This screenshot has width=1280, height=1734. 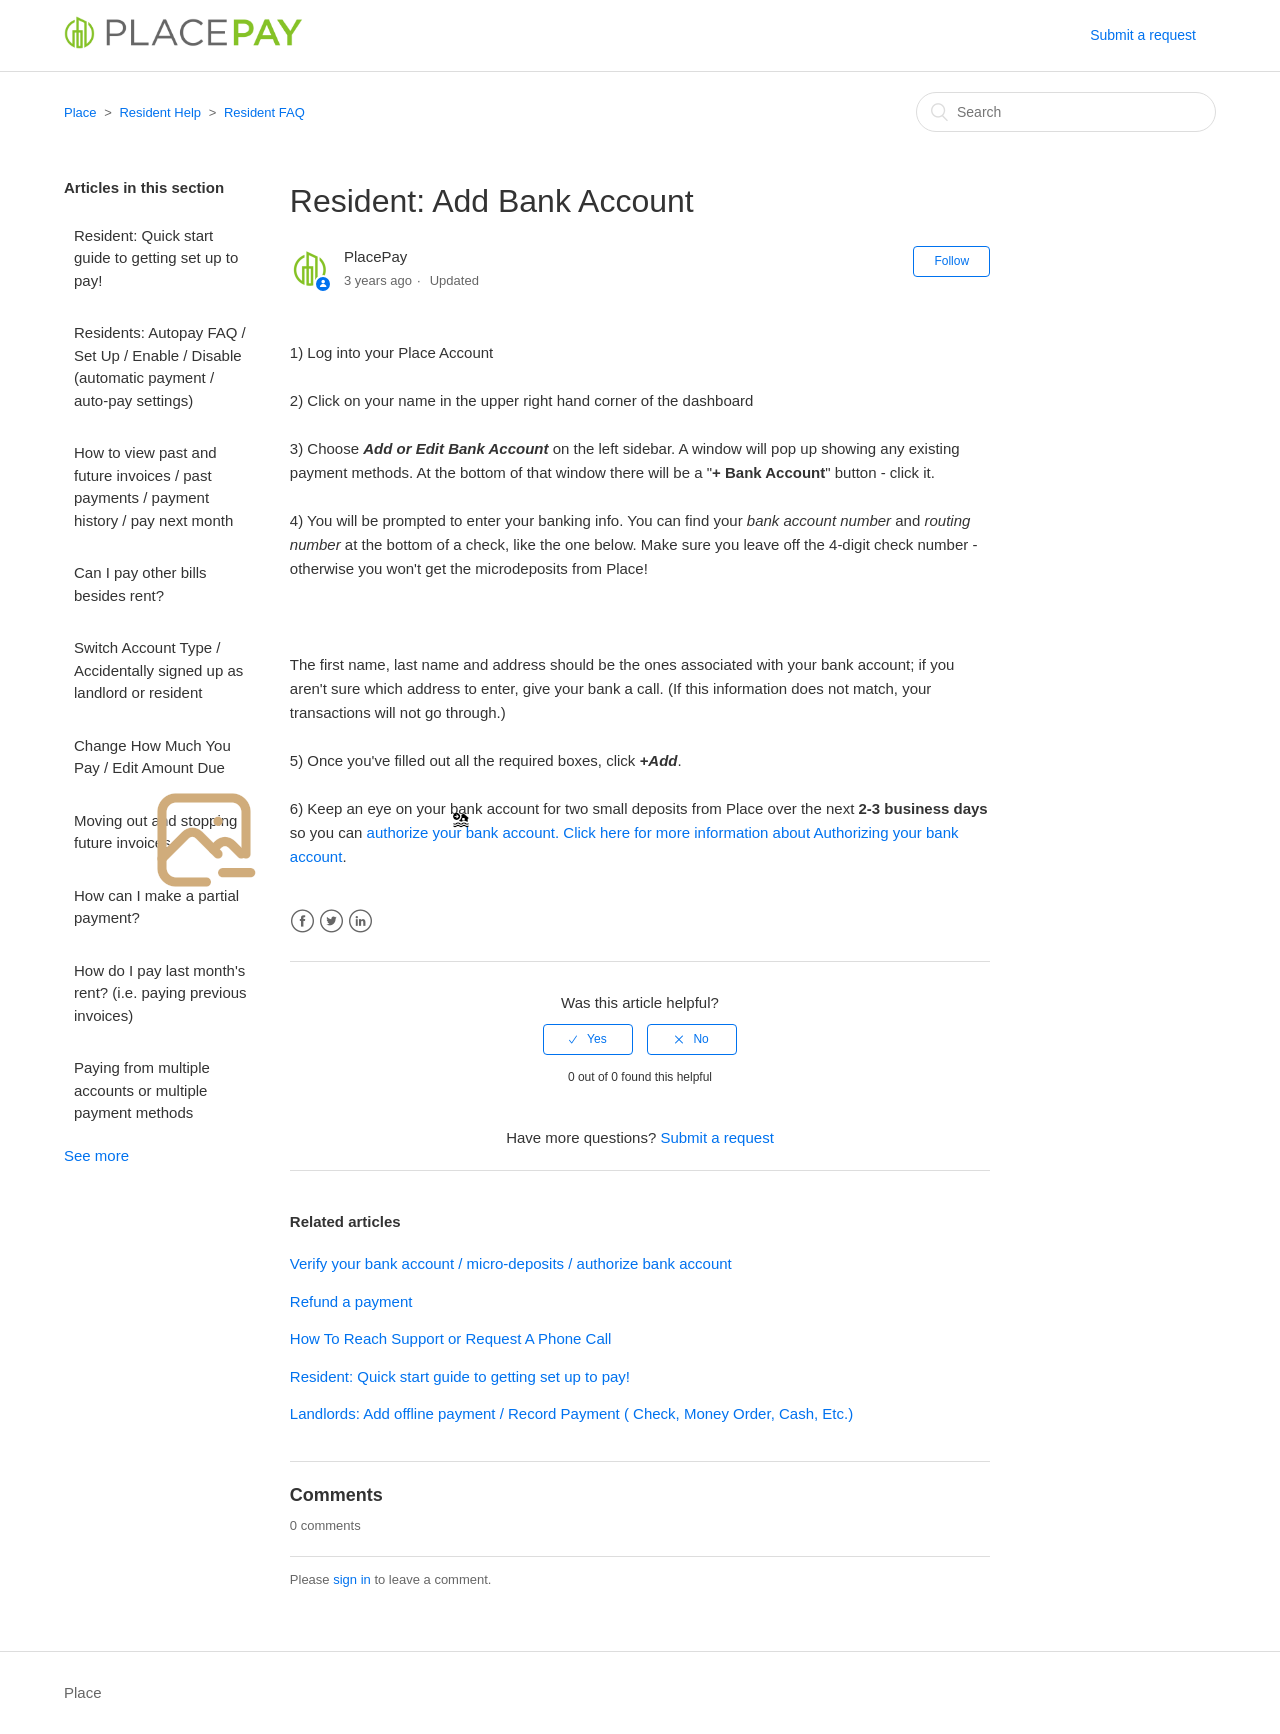 What do you see at coordinates (204, 840) in the screenshot?
I see `remove a photo from your collection` at bounding box center [204, 840].